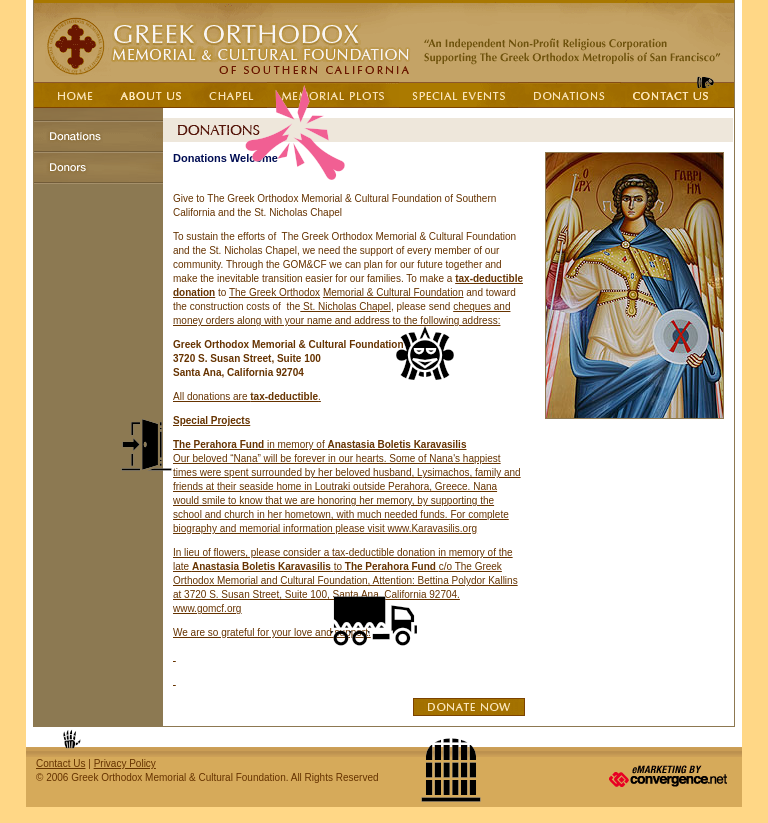  I want to click on indicates a fracture or bone injury in a health app, so click(295, 133).